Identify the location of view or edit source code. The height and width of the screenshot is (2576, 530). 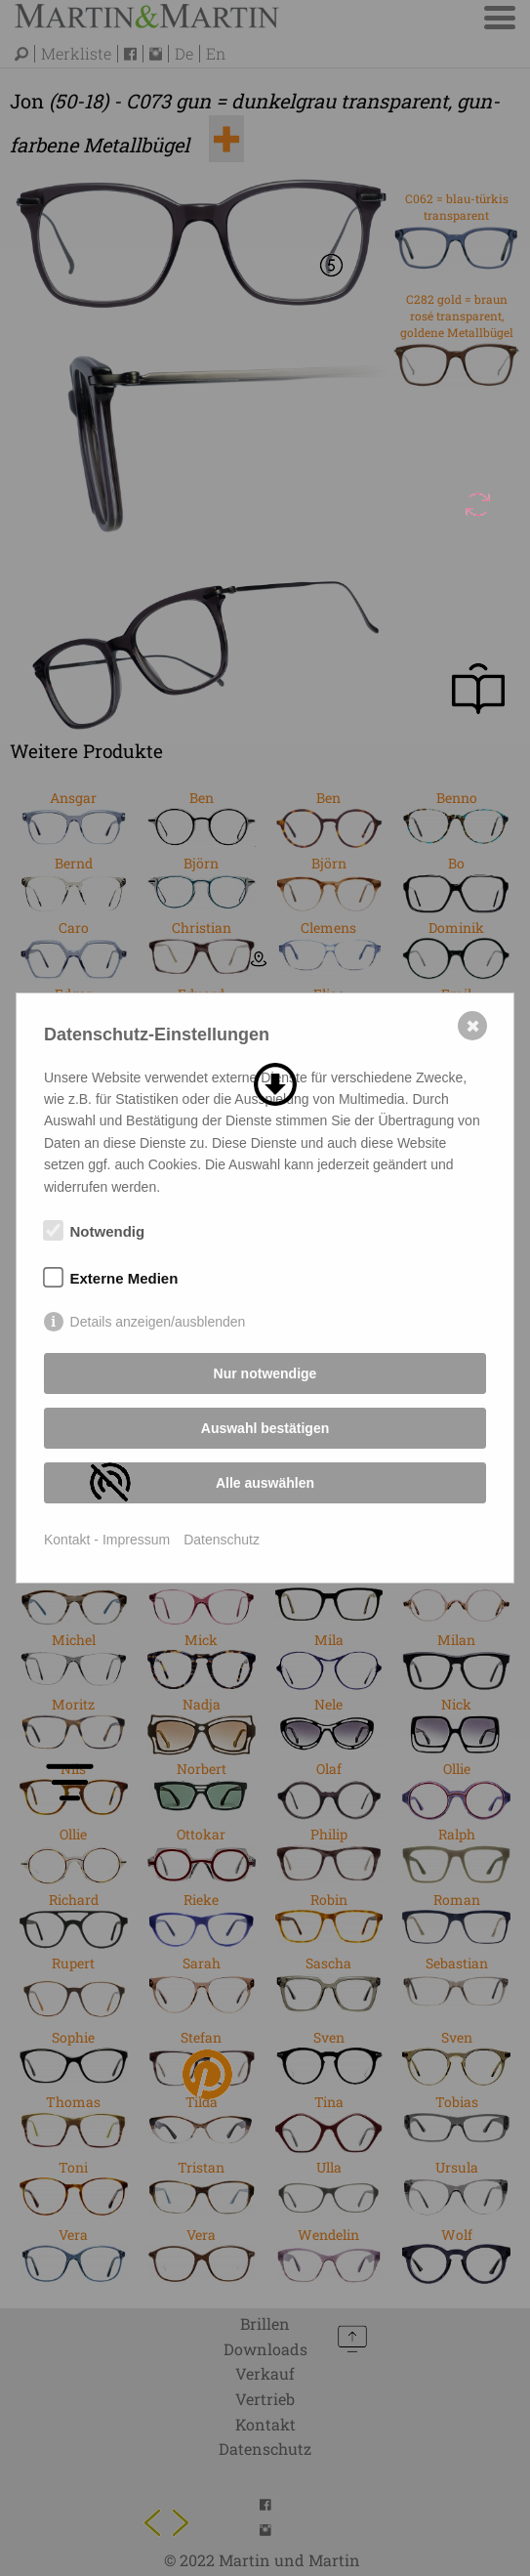
(166, 2522).